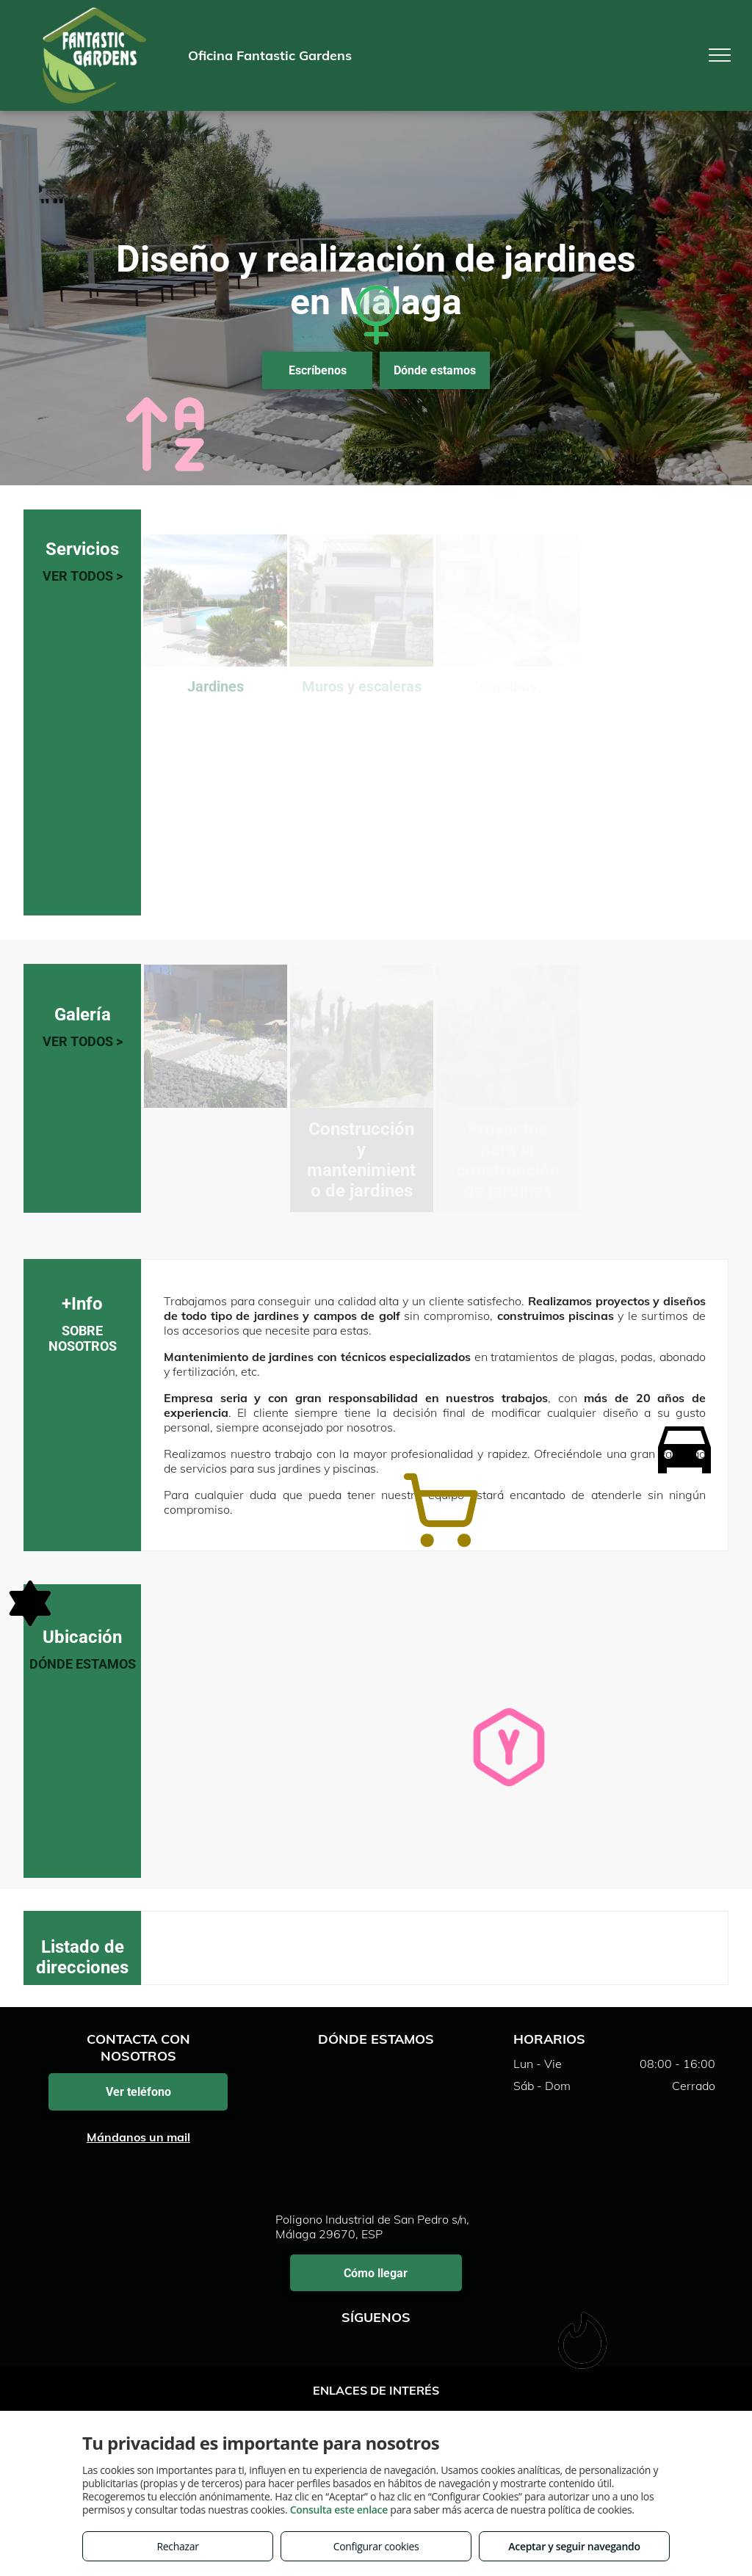 This screenshot has height=2576, width=752. What do you see at coordinates (441, 1510) in the screenshot?
I see `view your shopping cart` at bounding box center [441, 1510].